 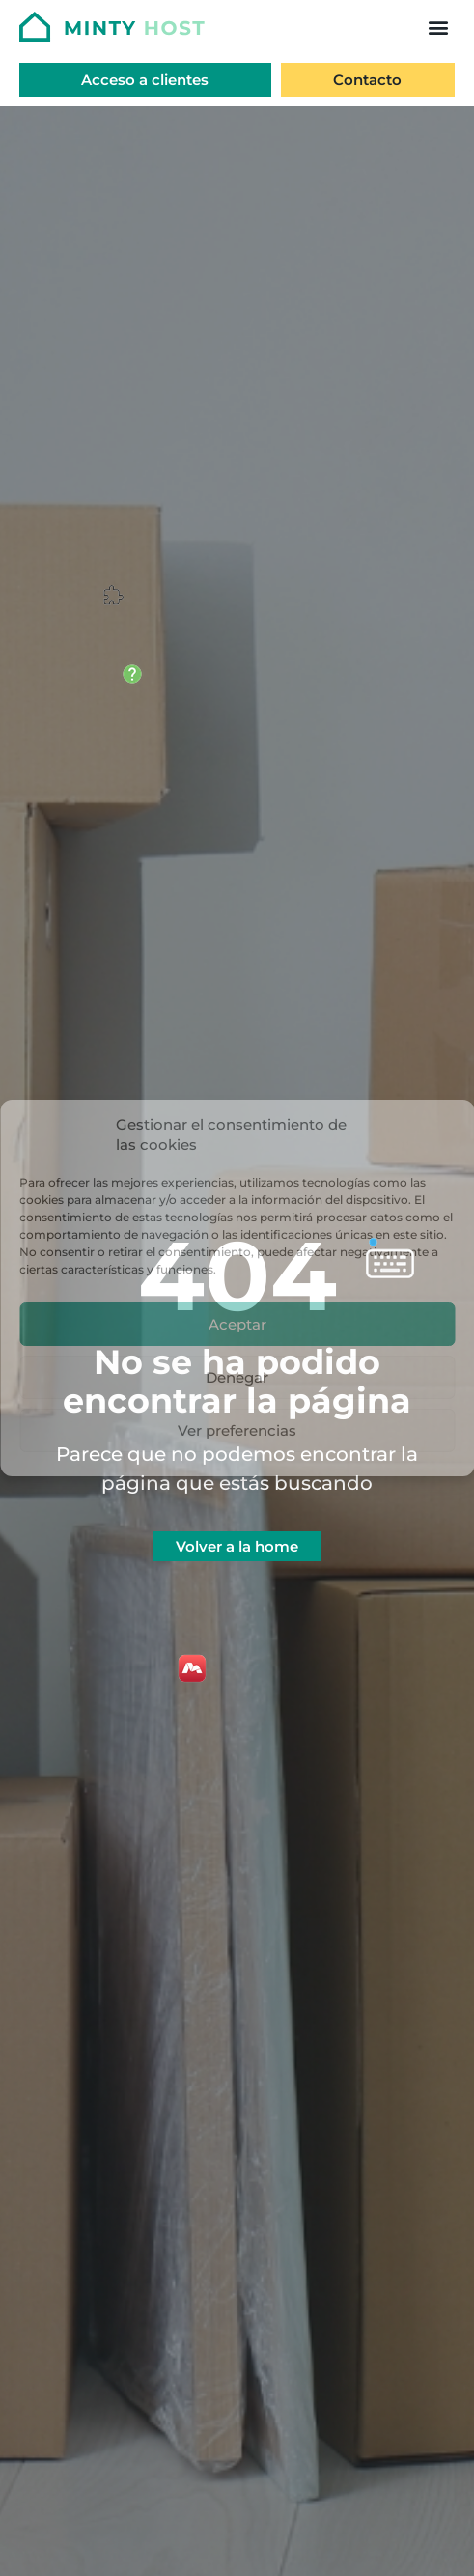 What do you see at coordinates (192, 1668) in the screenshot?
I see `open master pdf editor application` at bounding box center [192, 1668].